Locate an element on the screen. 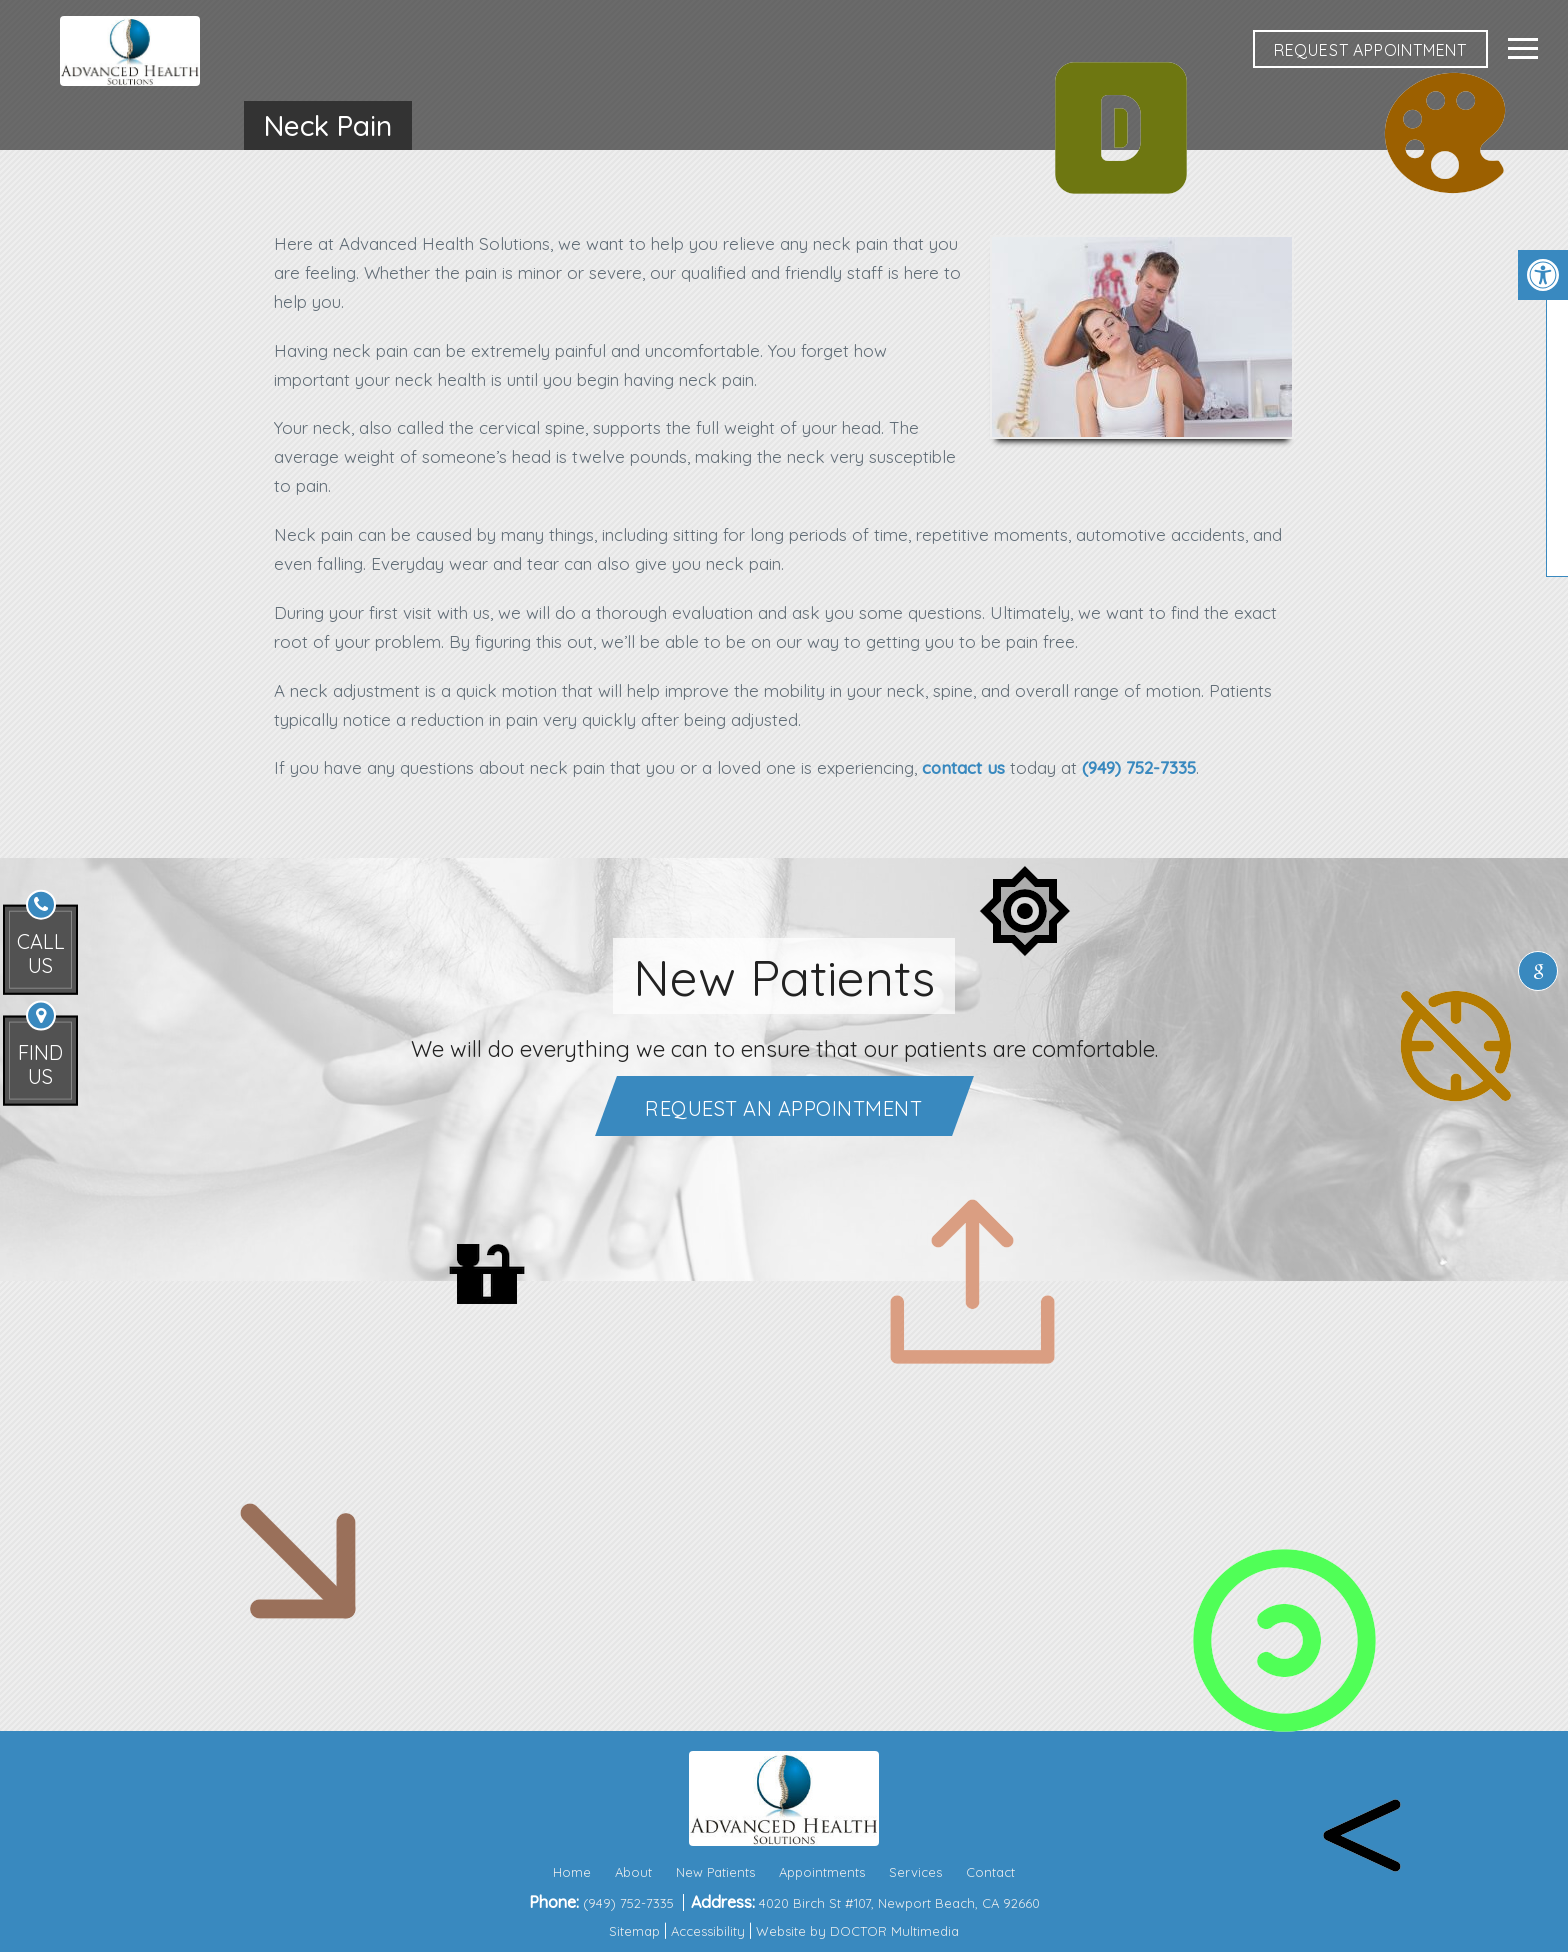 Image resolution: width=1568 pixels, height=1952 pixels. navigate back to the previous screen is located at coordinates (1364, 1835).